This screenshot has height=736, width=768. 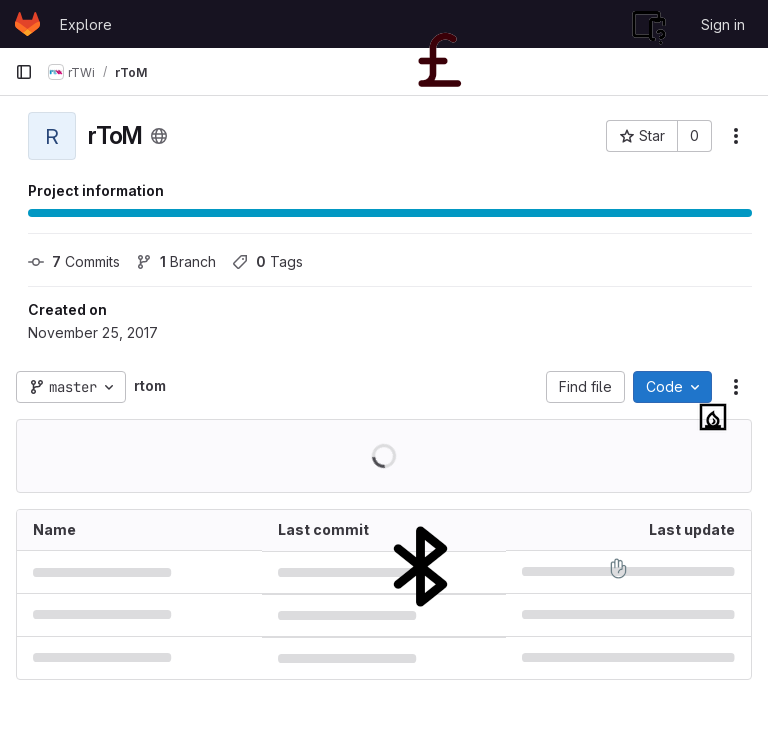 What do you see at coordinates (649, 26) in the screenshot?
I see `get help with connected devices` at bounding box center [649, 26].